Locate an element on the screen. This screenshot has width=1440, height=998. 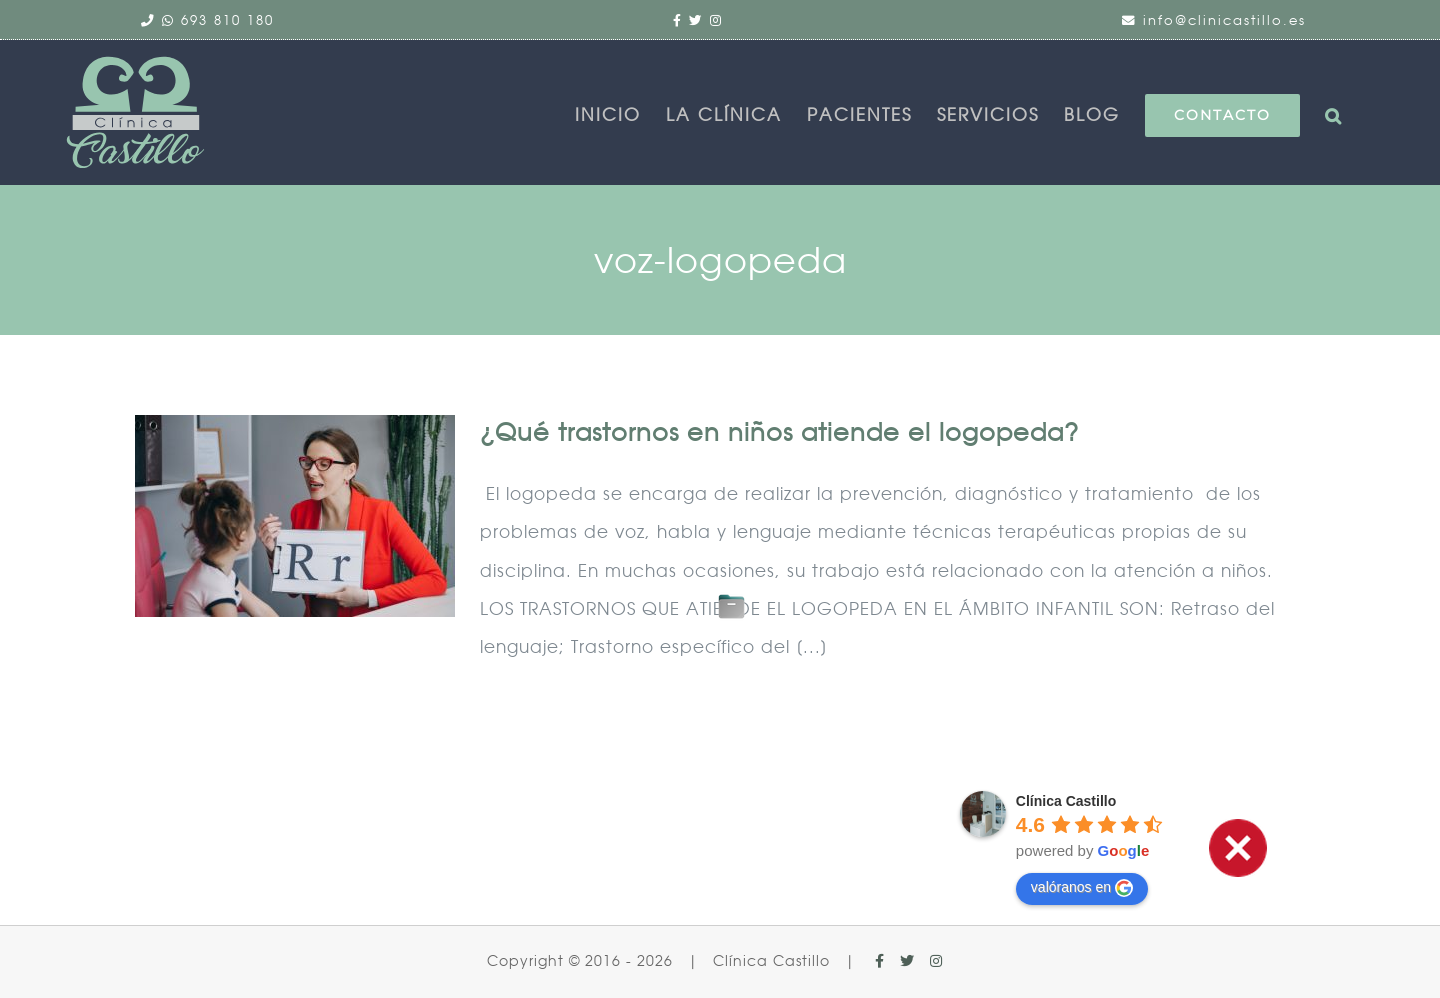
stop or cancel the current action is located at coordinates (1238, 848).